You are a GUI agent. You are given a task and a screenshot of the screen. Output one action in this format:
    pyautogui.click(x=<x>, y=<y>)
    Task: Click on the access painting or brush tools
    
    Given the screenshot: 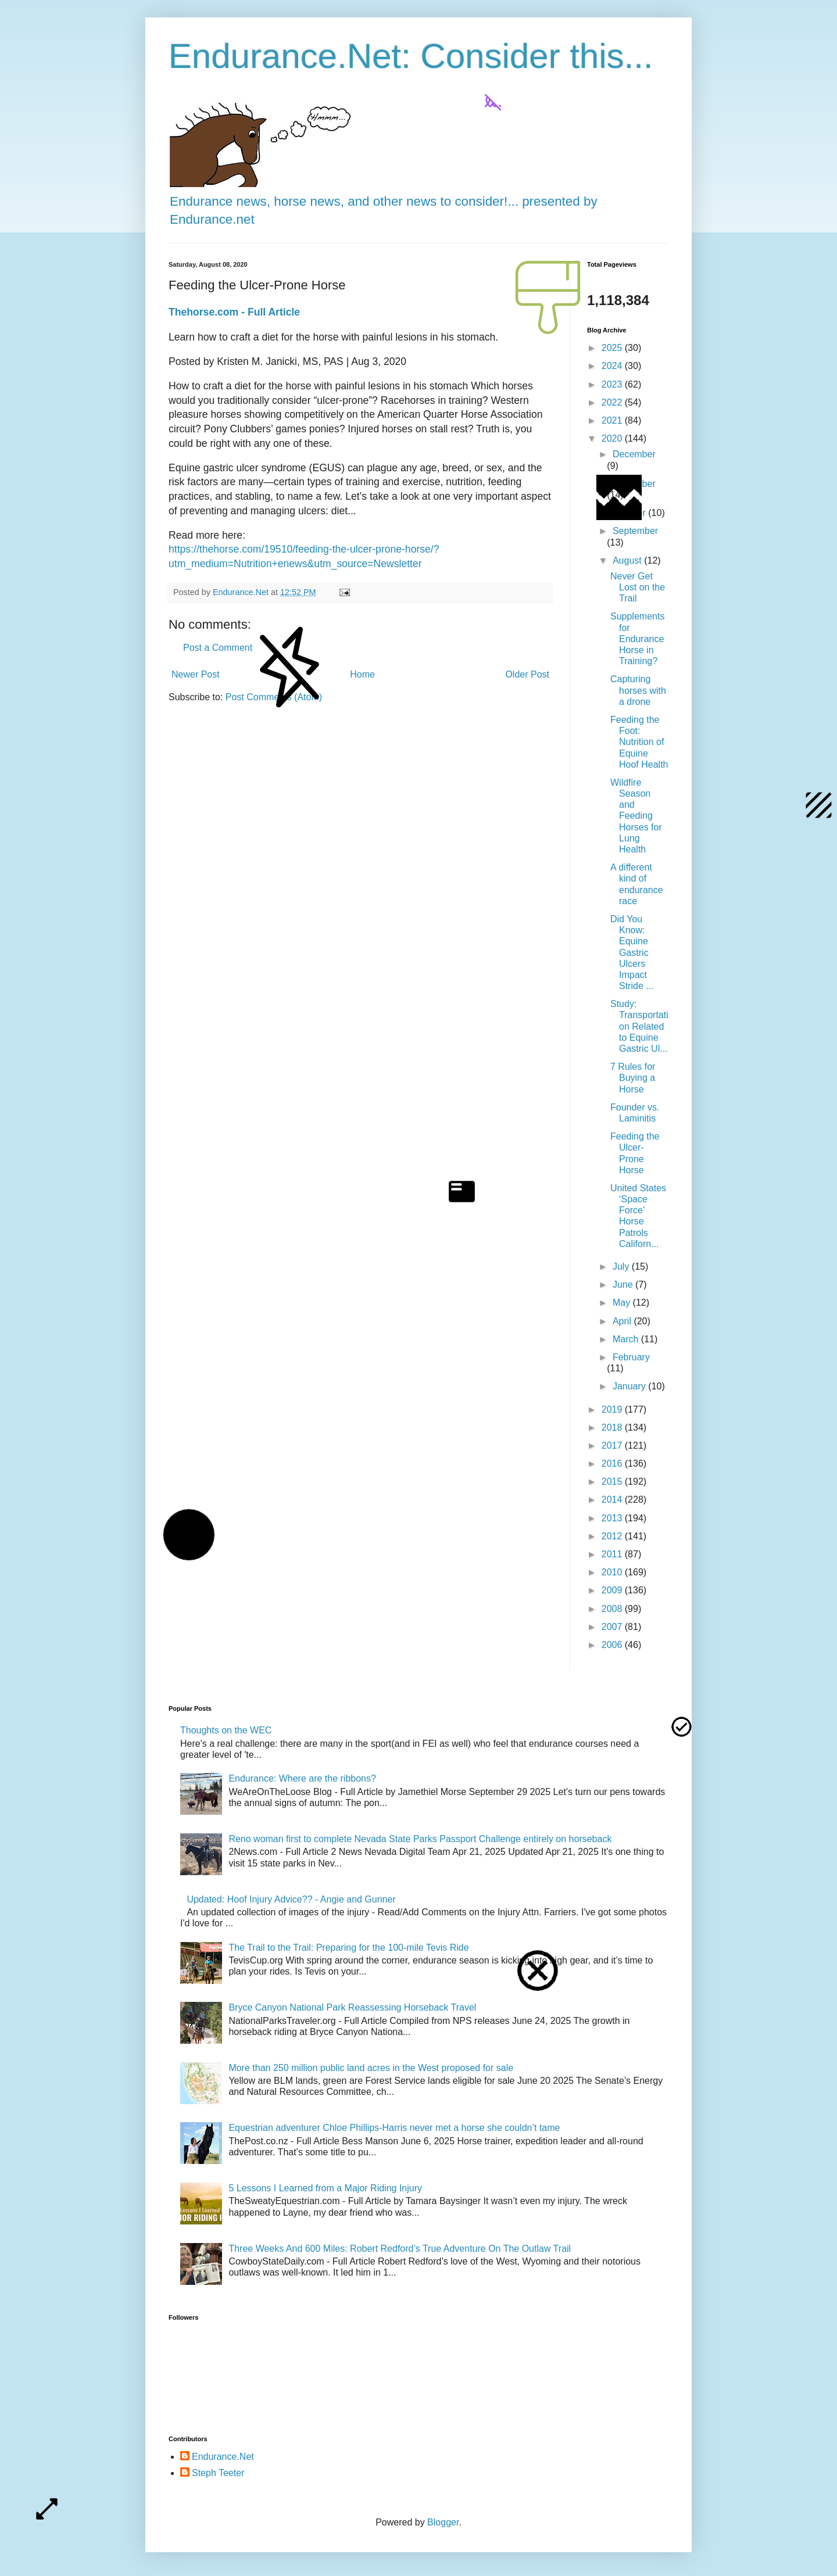 What is the action you would take?
    pyautogui.click(x=548, y=296)
    